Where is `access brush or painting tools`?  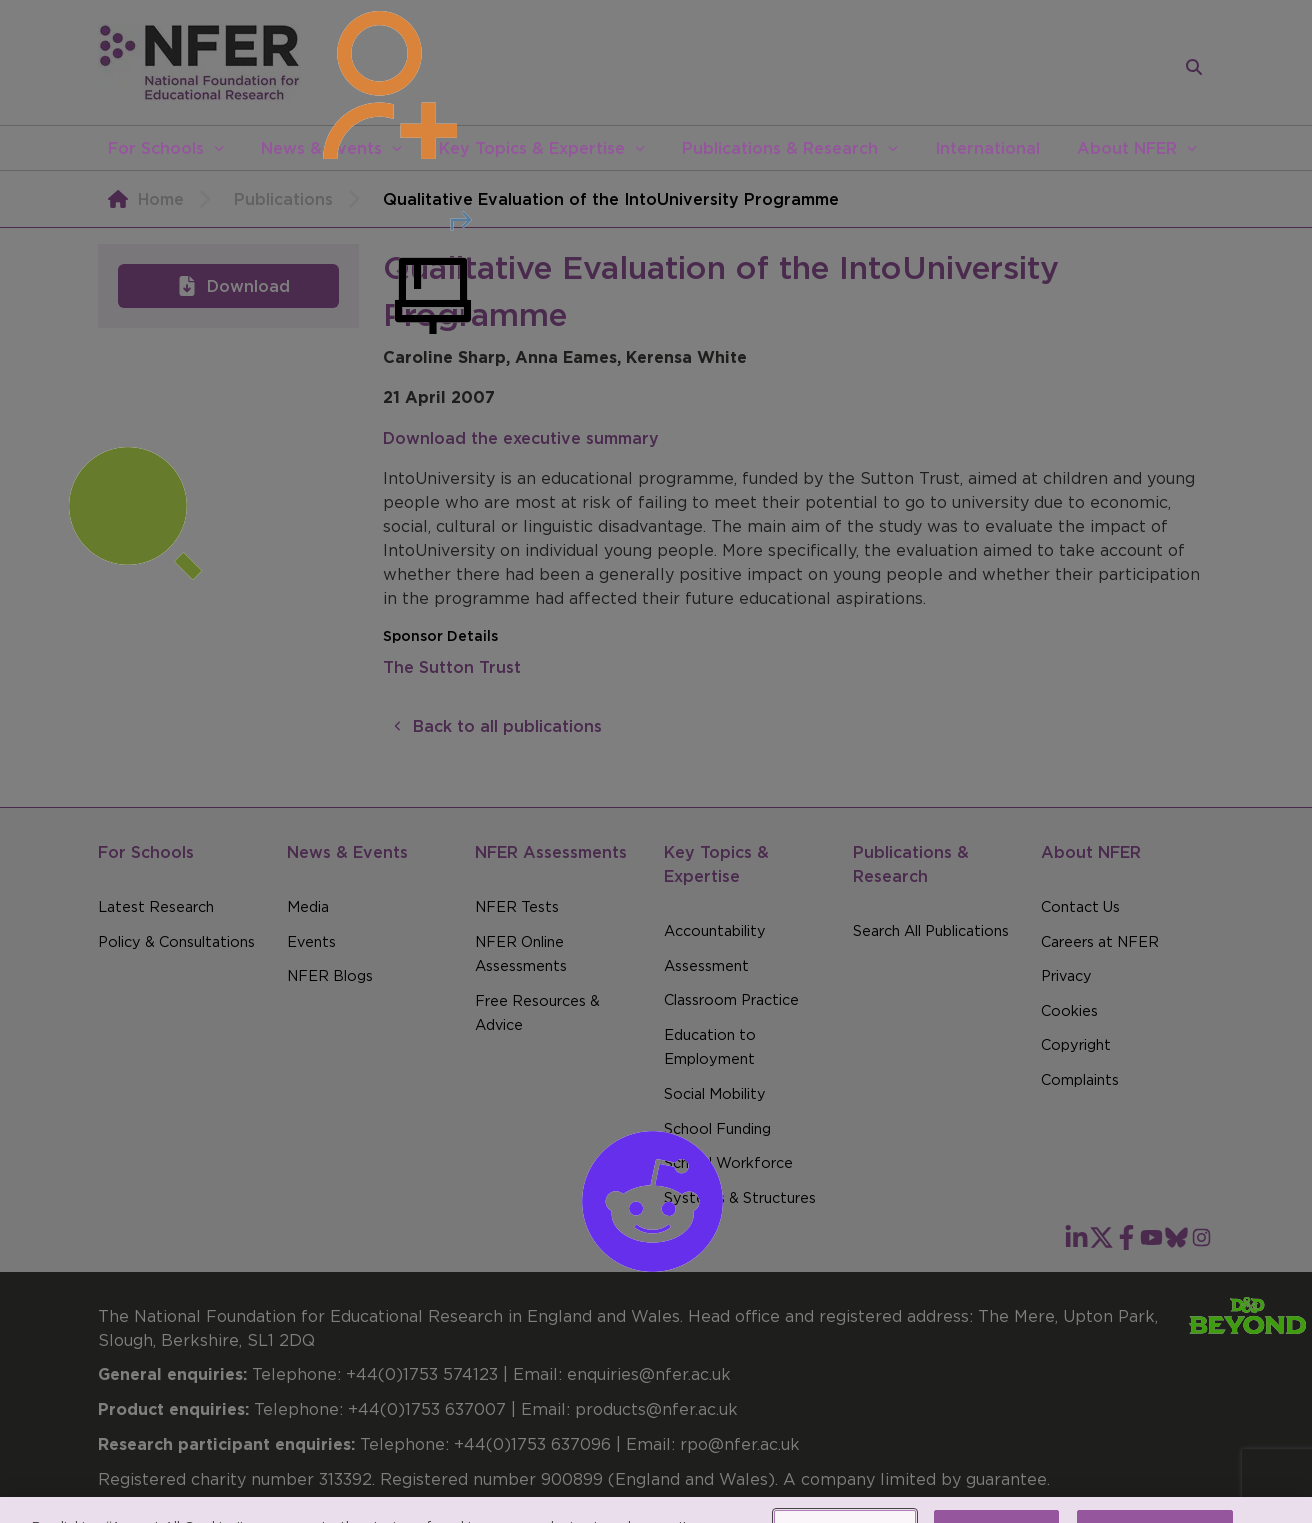 access brush or painting tools is located at coordinates (433, 292).